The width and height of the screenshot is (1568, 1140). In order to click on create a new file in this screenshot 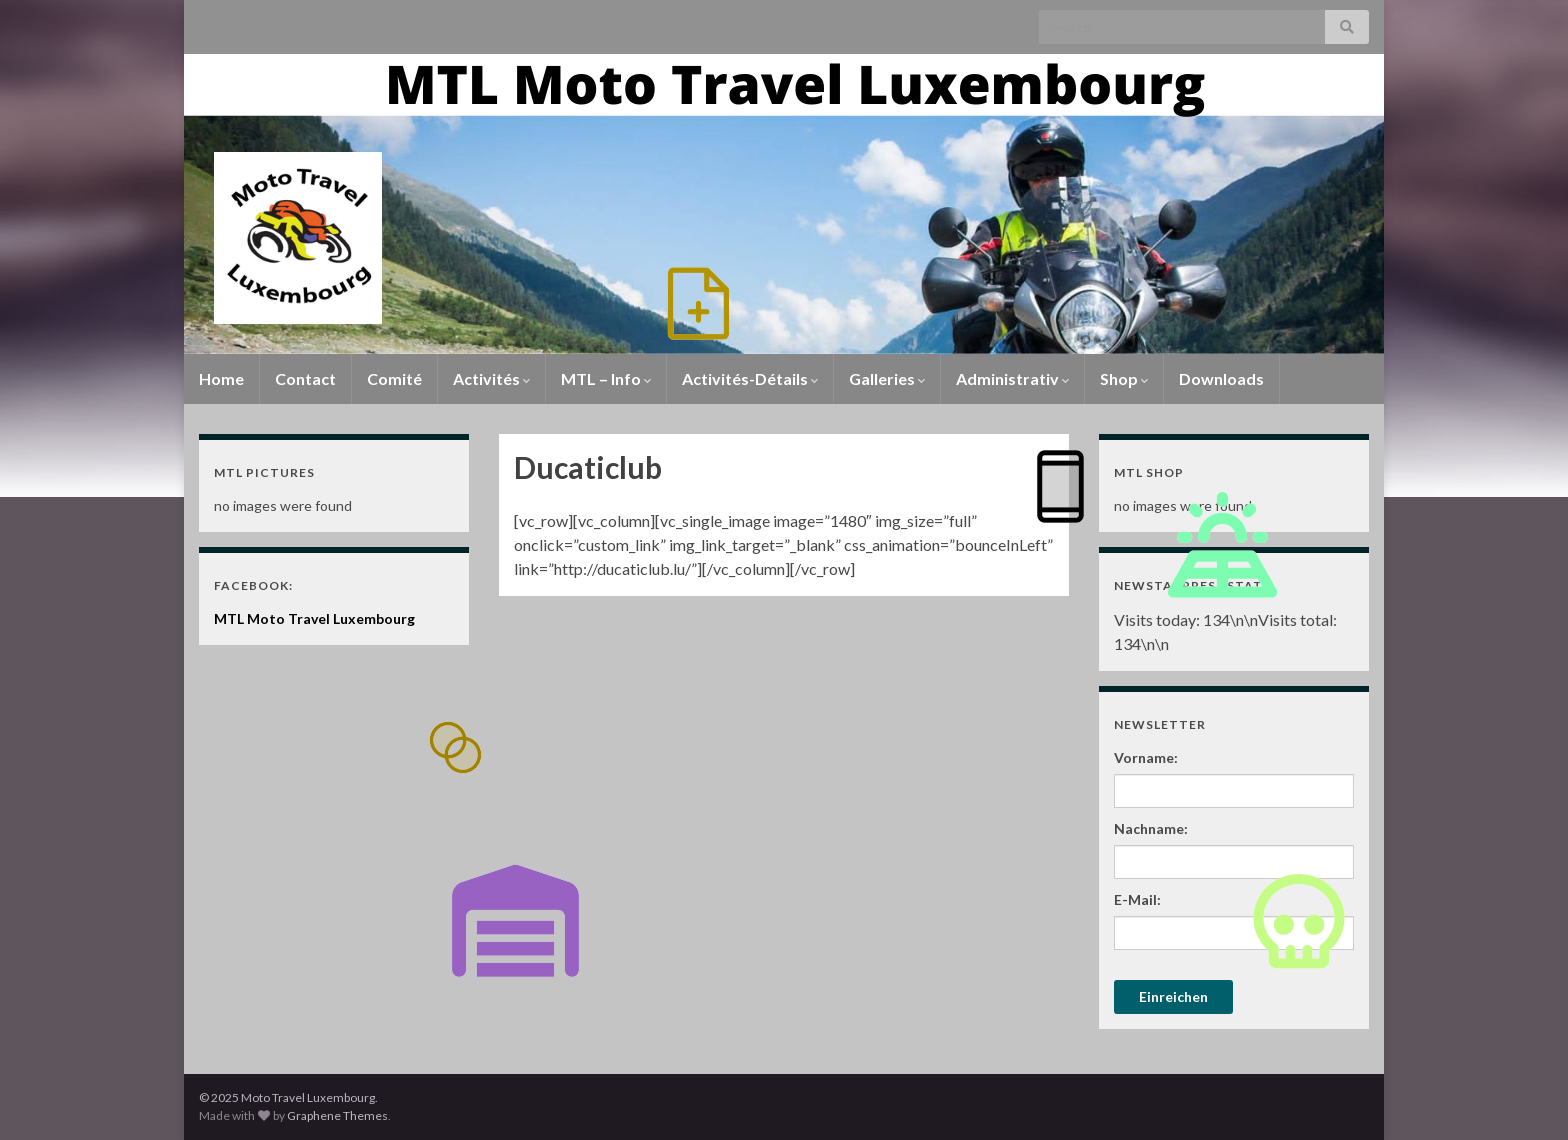, I will do `click(698, 303)`.